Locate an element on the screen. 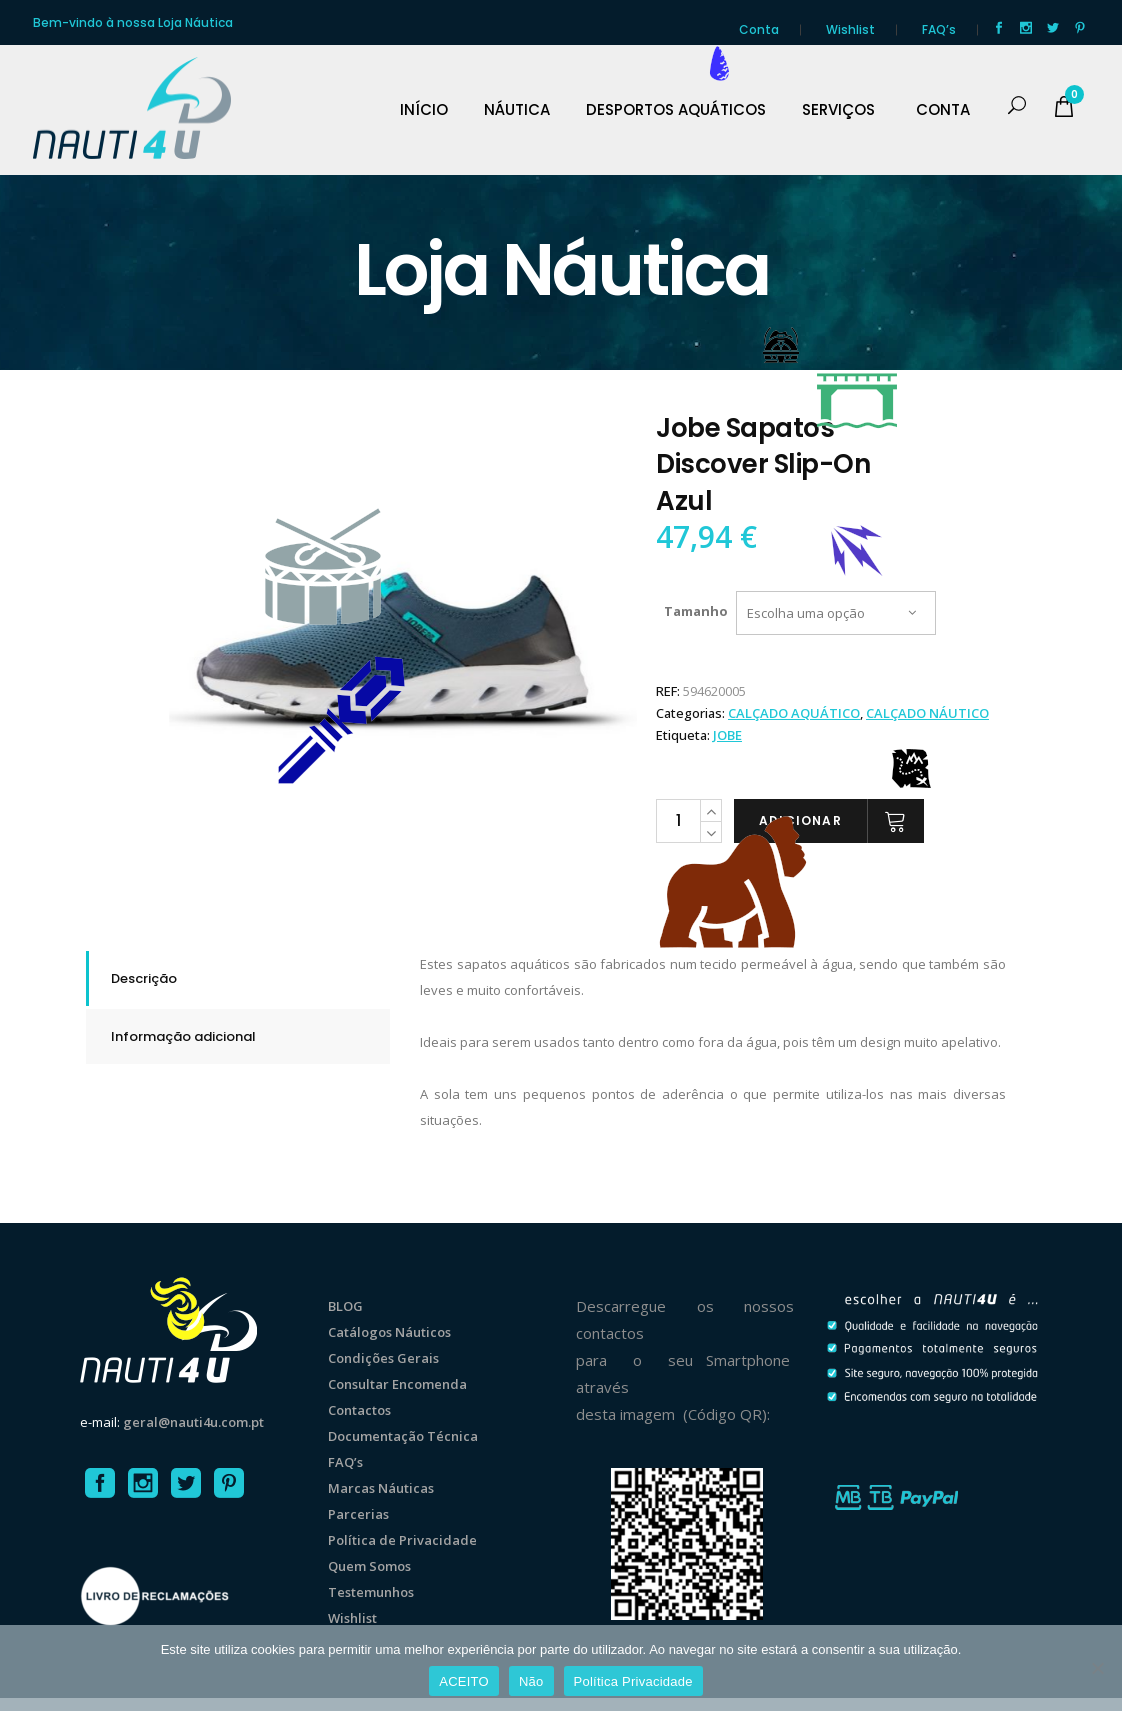  indicates lightning or electrical storm warning is located at coordinates (856, 550).